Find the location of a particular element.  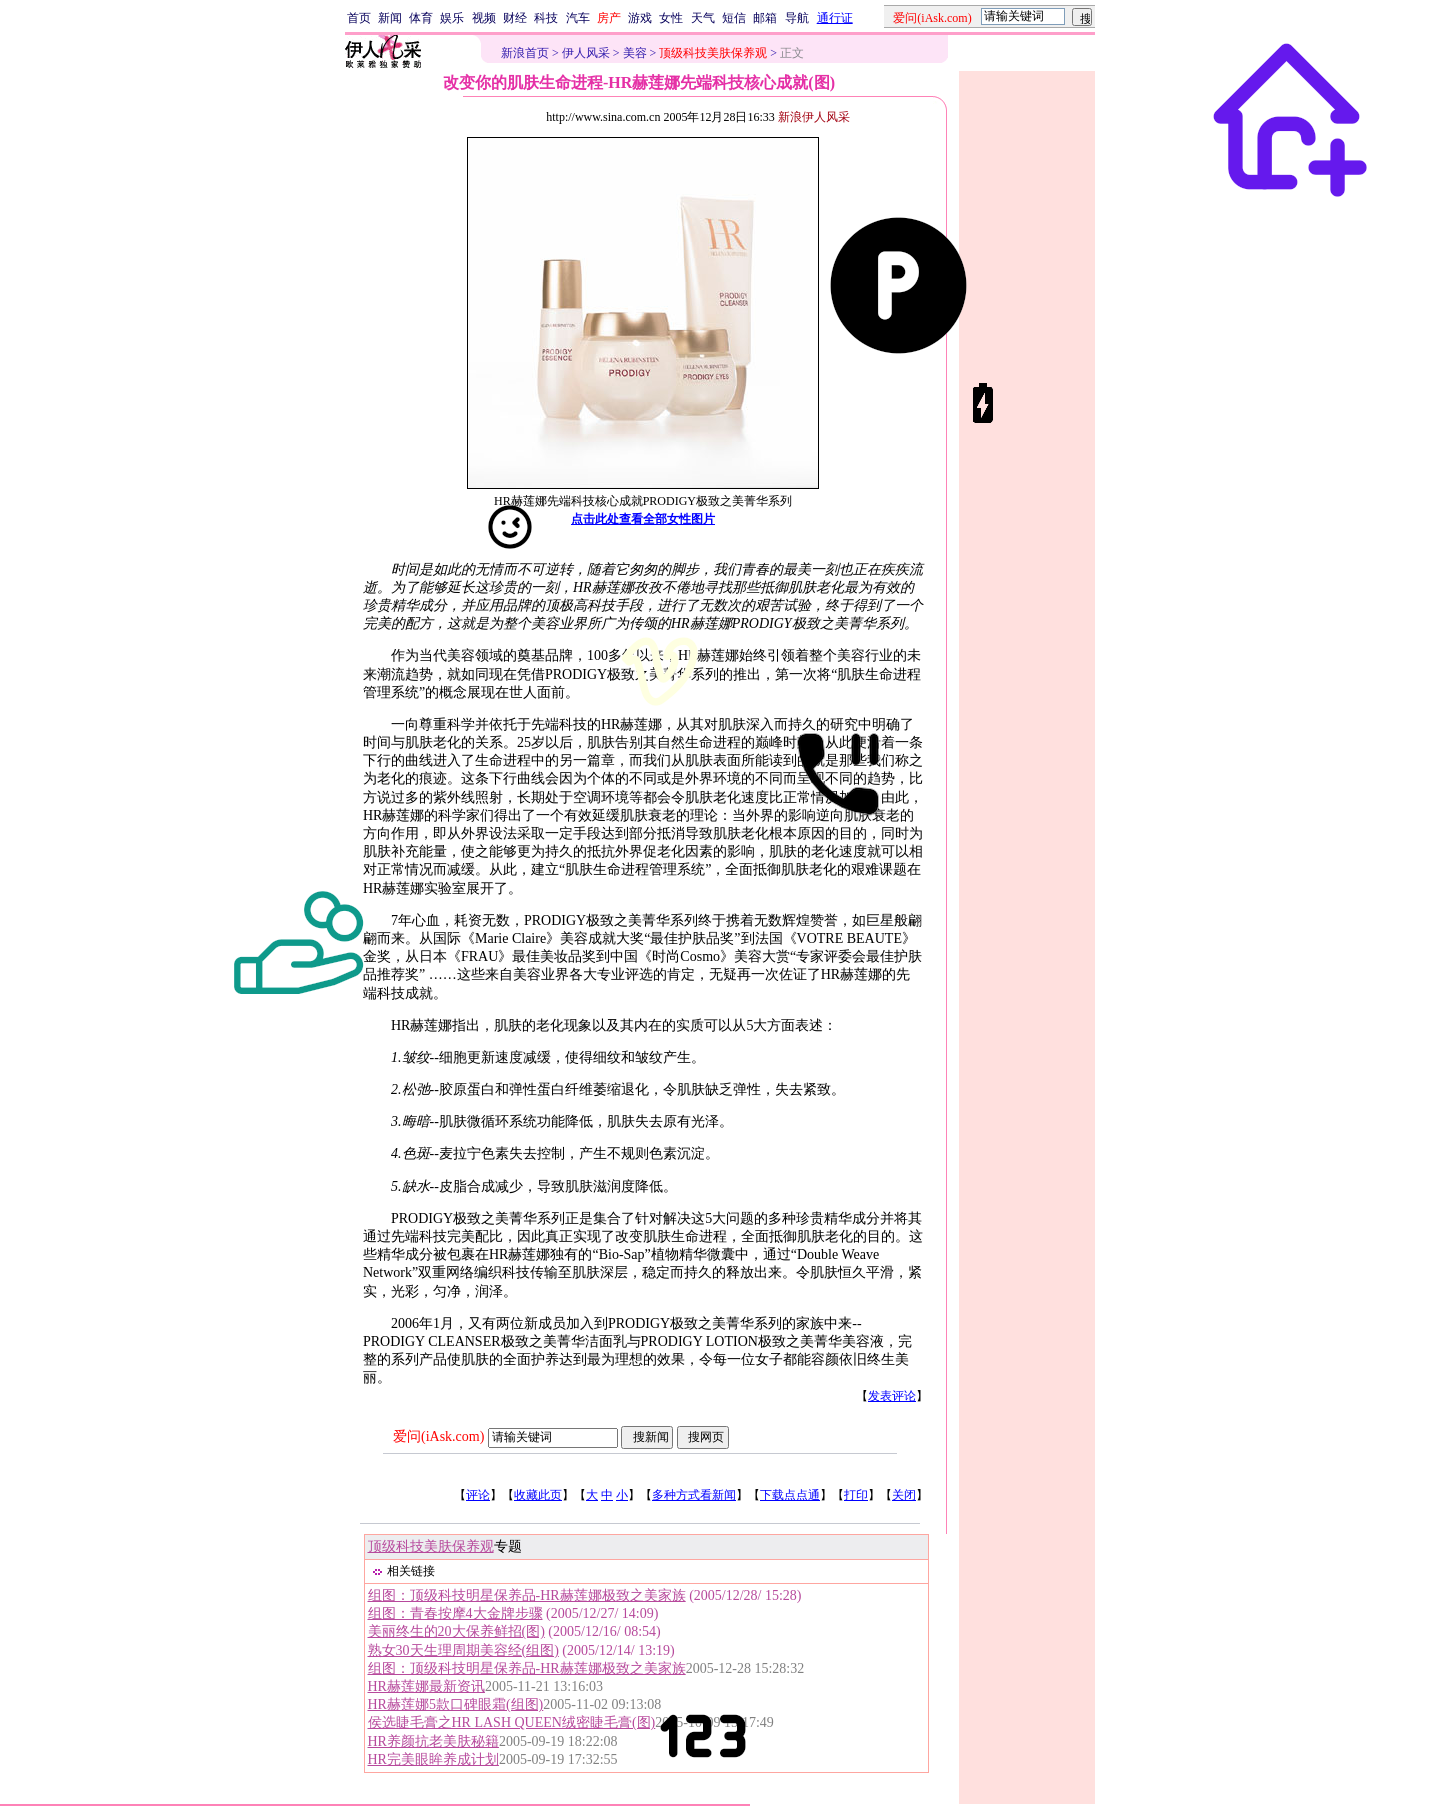

switch to numeric input mode is located at coordinates (703, 1736).